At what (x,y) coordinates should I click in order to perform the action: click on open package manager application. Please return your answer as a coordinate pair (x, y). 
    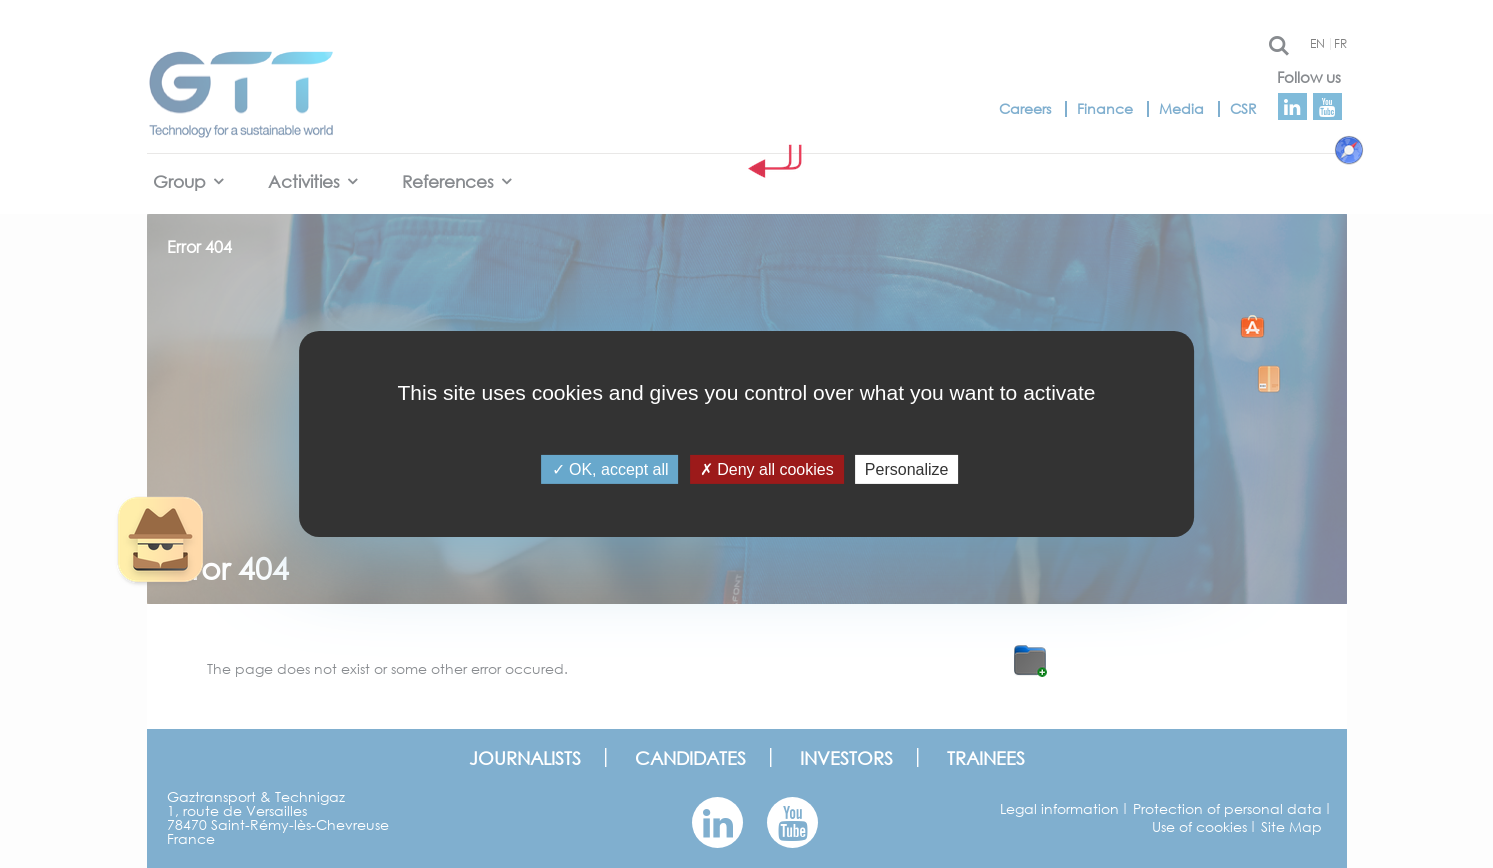
    Looking at the image, I should click on (1269, 379).